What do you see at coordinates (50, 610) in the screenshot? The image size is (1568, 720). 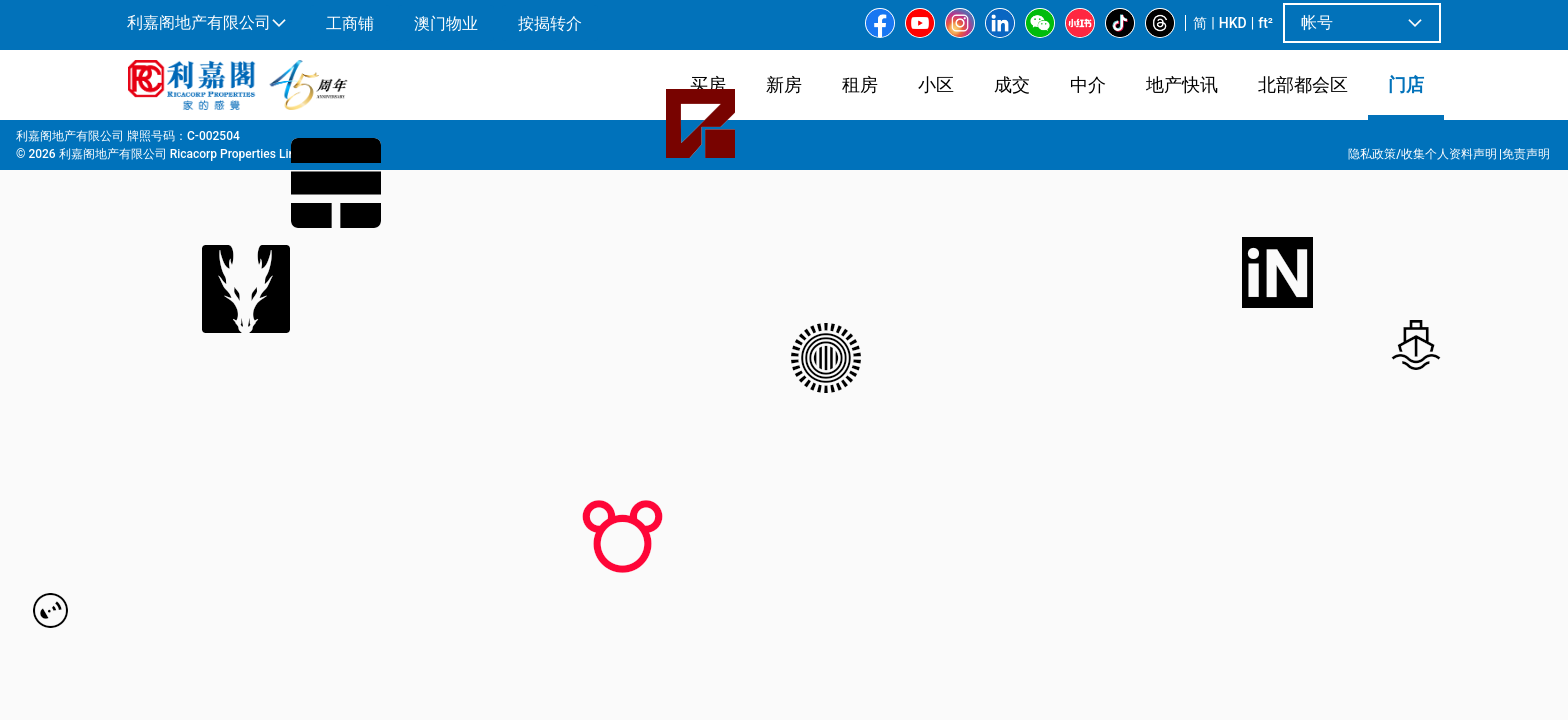 I see `open traccar gps tracking app` at bounding box center [50, 610].